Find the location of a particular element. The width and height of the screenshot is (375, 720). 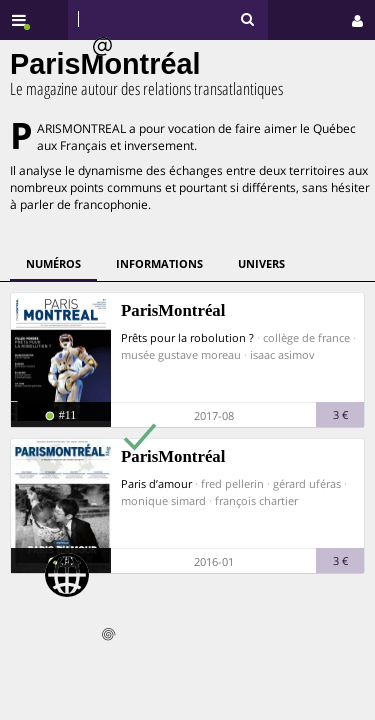

confirm or submit an action is located at coordinates (140, 437).